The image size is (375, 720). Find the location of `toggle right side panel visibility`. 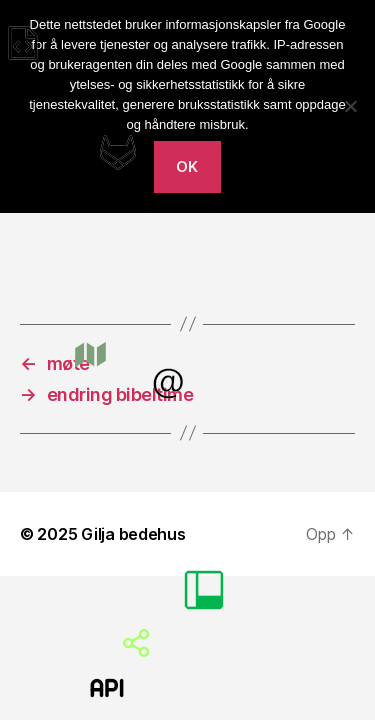

toggle right side panel visibility is located at coordinates (204, 590).